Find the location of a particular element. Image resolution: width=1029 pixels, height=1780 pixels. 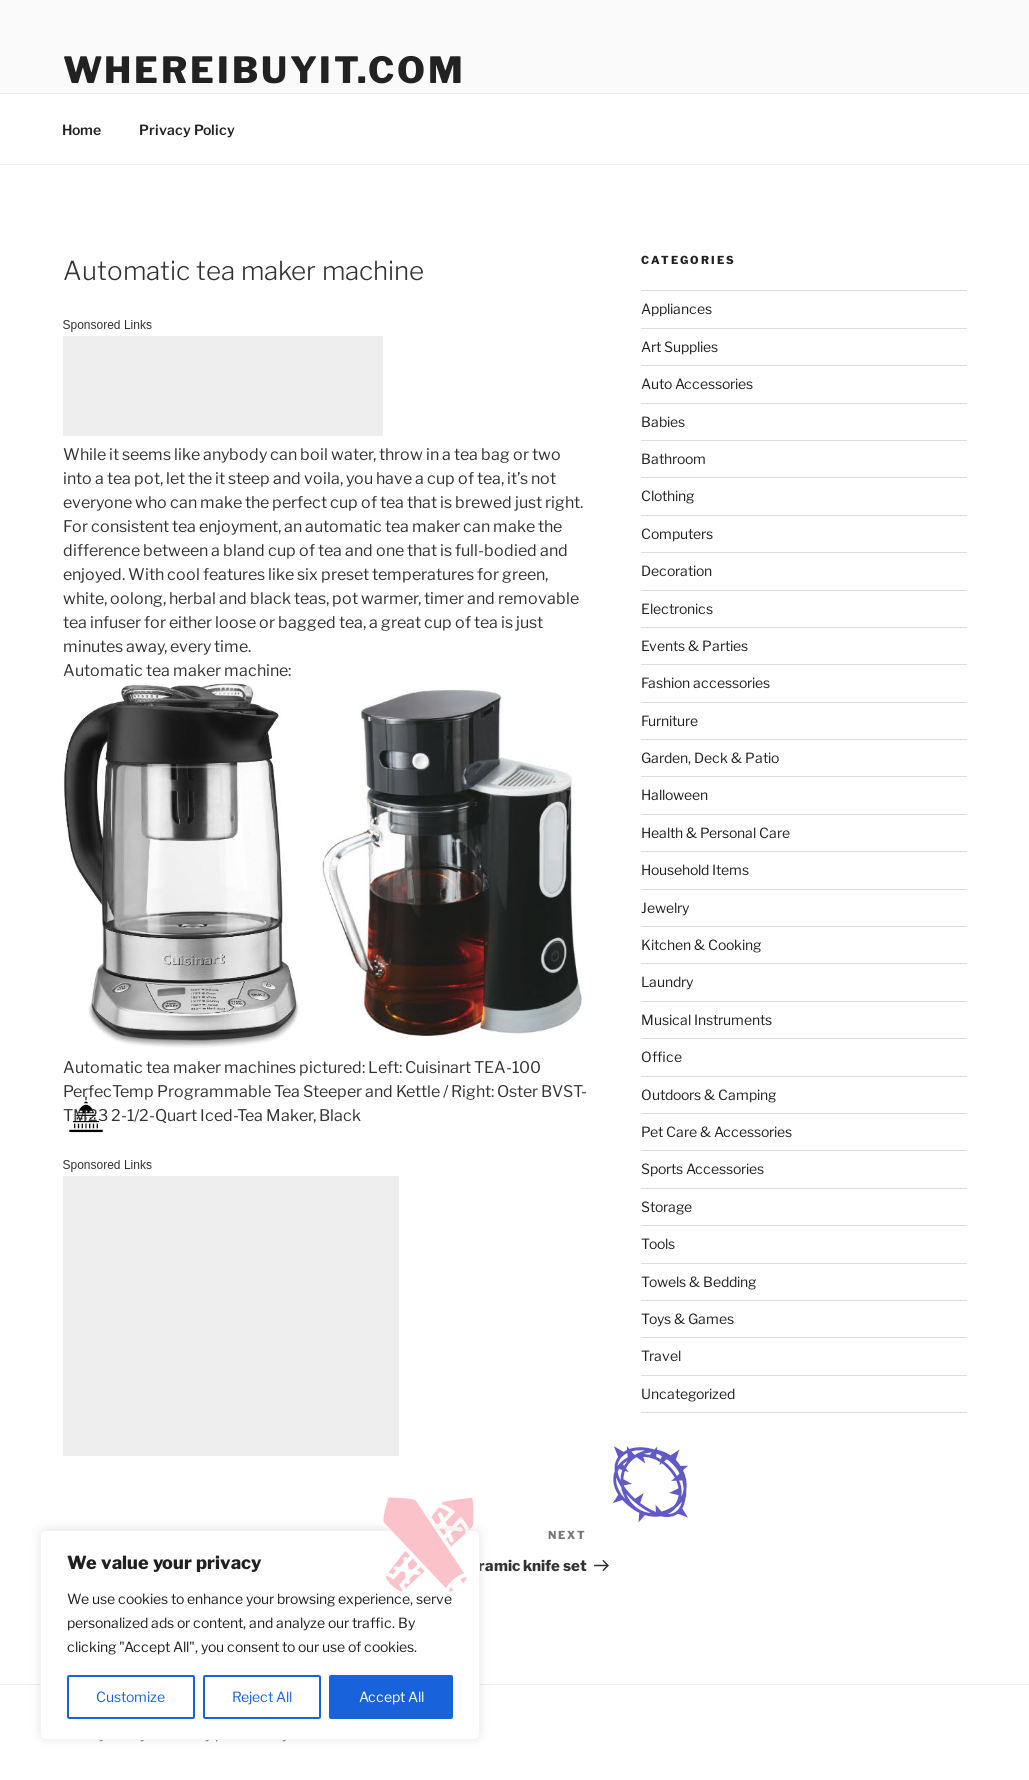

equip arm armor or bracers is located at coordinates (428, 1544).